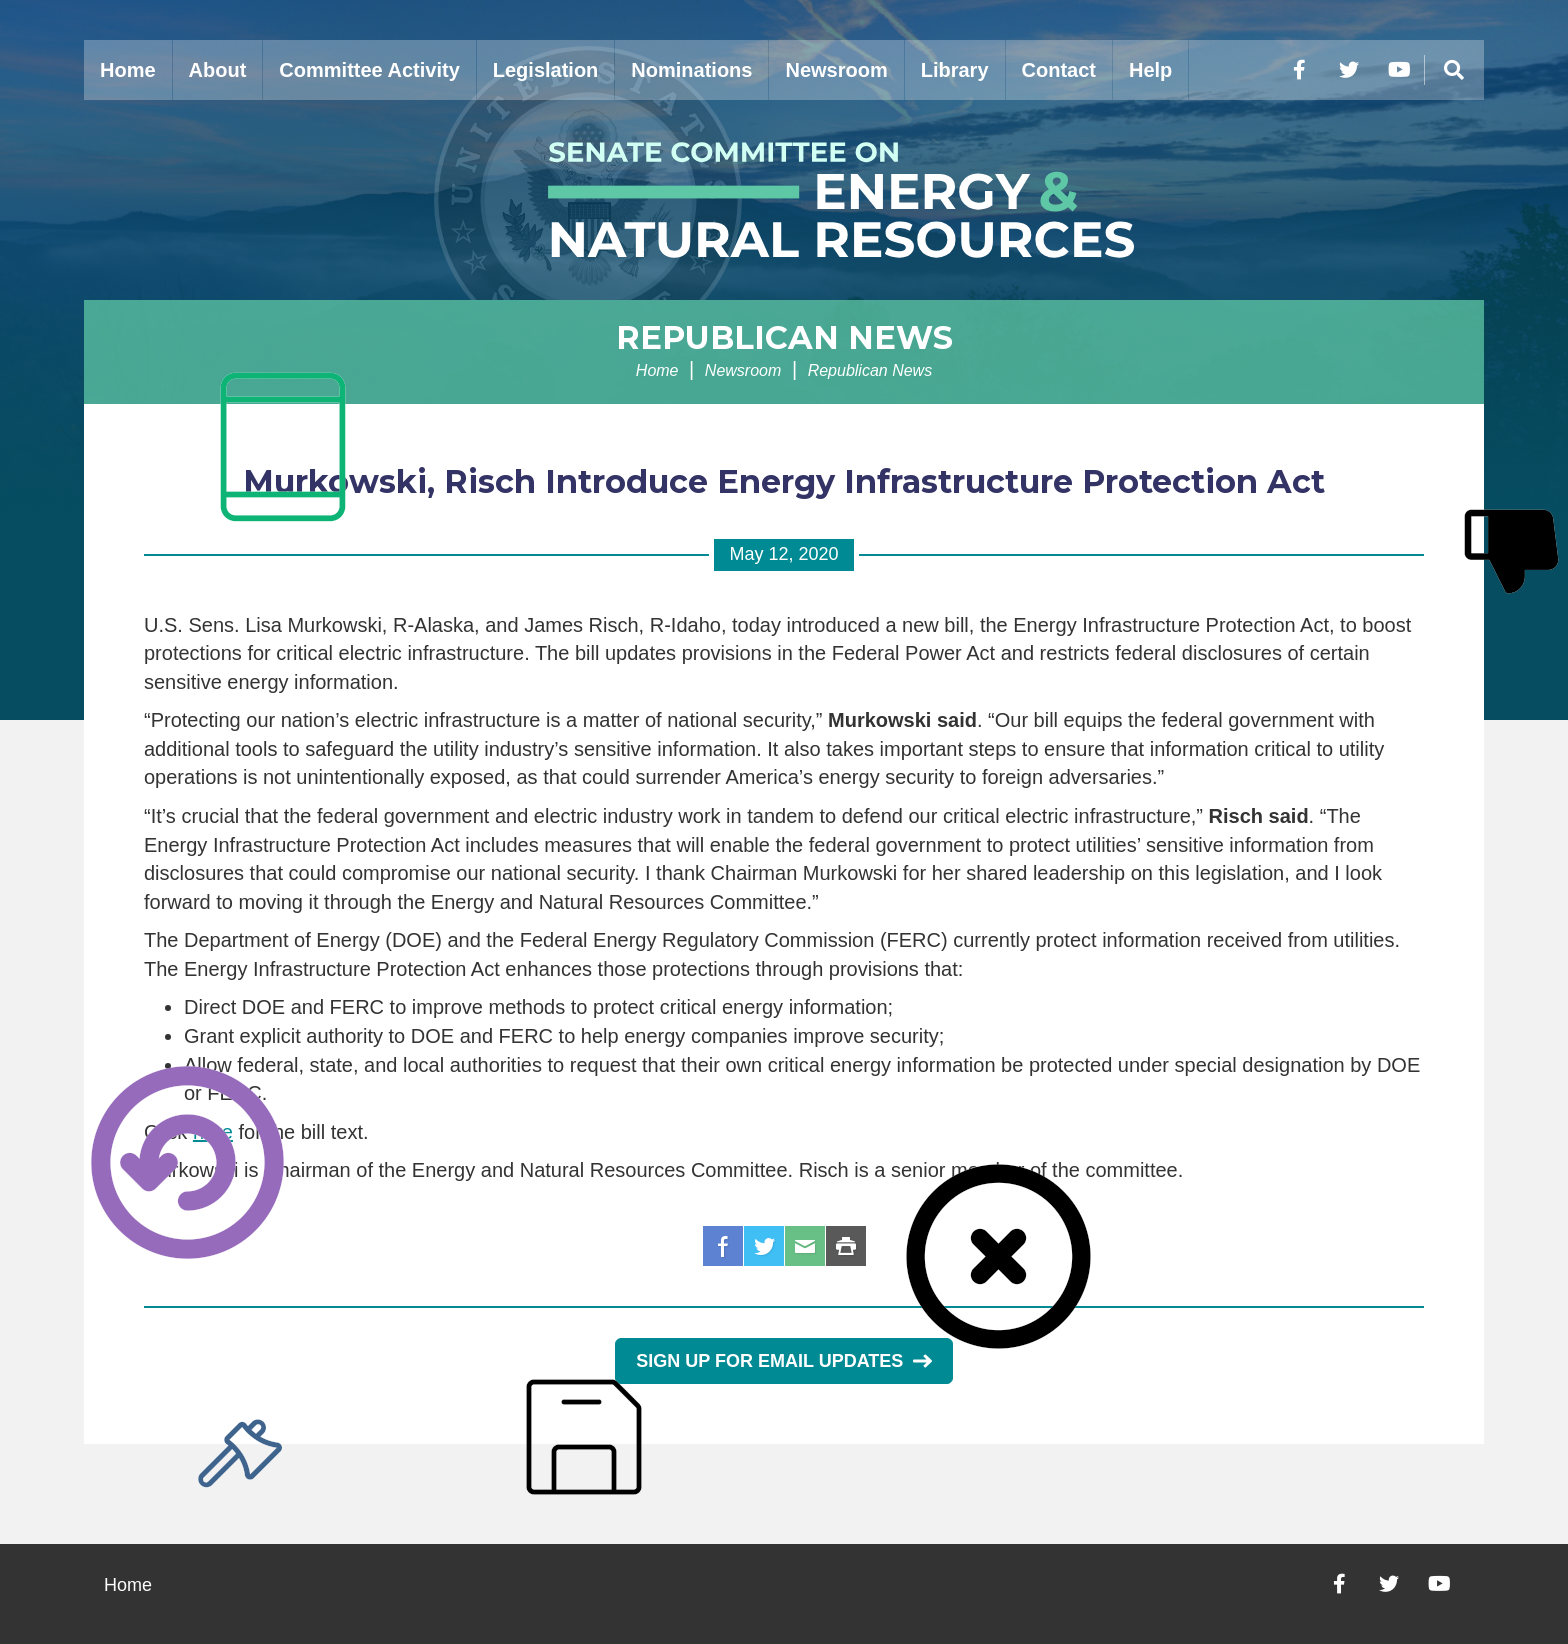 The image size is (1568, 1644). What do you see at coordinates (1511, 546) in the screenshot?
I see `dislike or downvote content` at bounding box center [1511, 546].